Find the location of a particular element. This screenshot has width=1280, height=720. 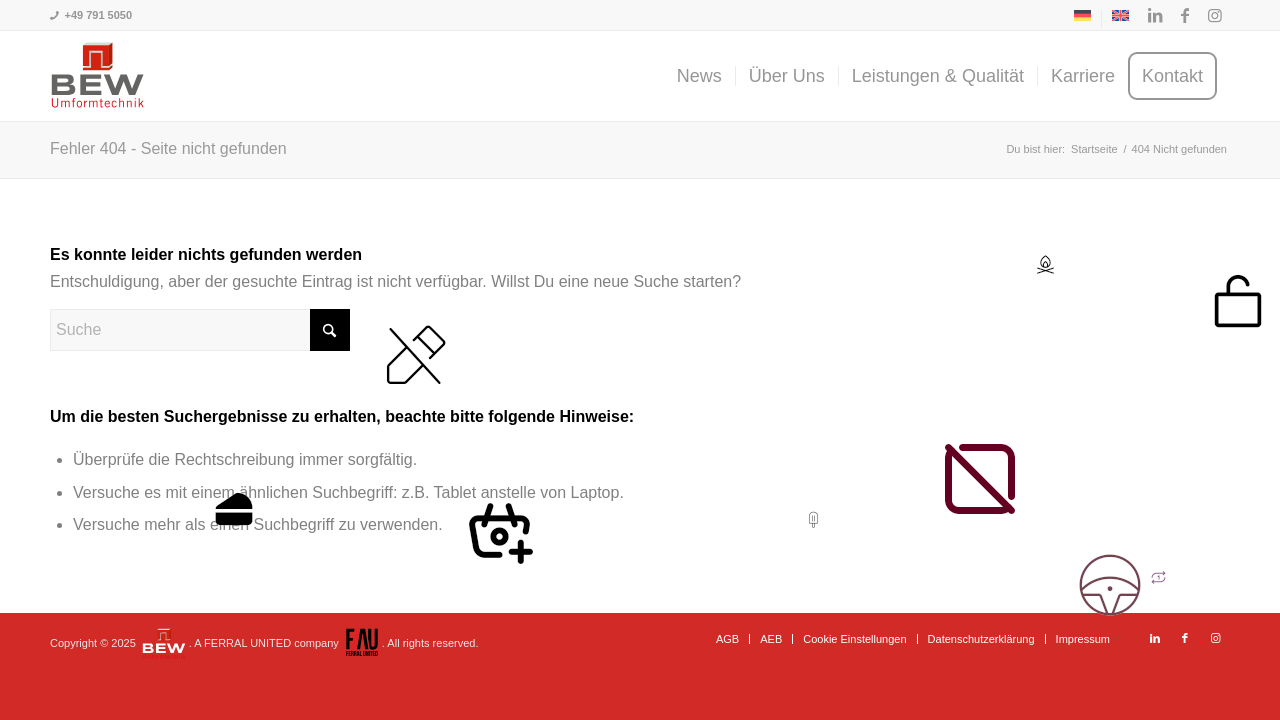

repeat current track once is located at coordinates (1158, 577).